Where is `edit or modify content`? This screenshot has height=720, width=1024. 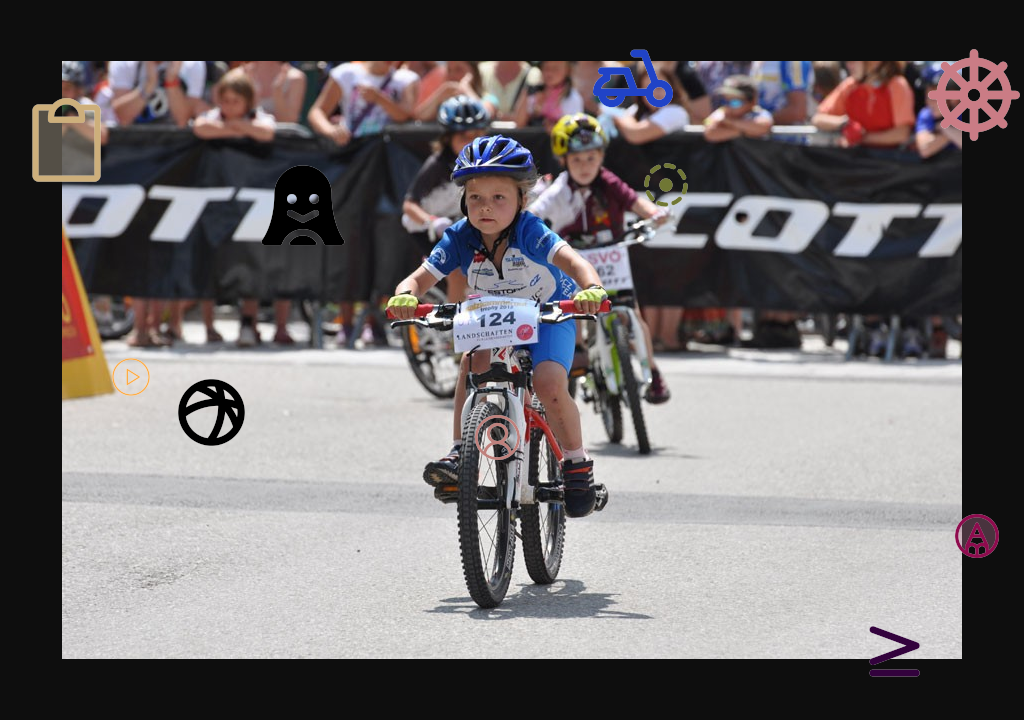
edit or modify content is located at coordinates (977, 536).